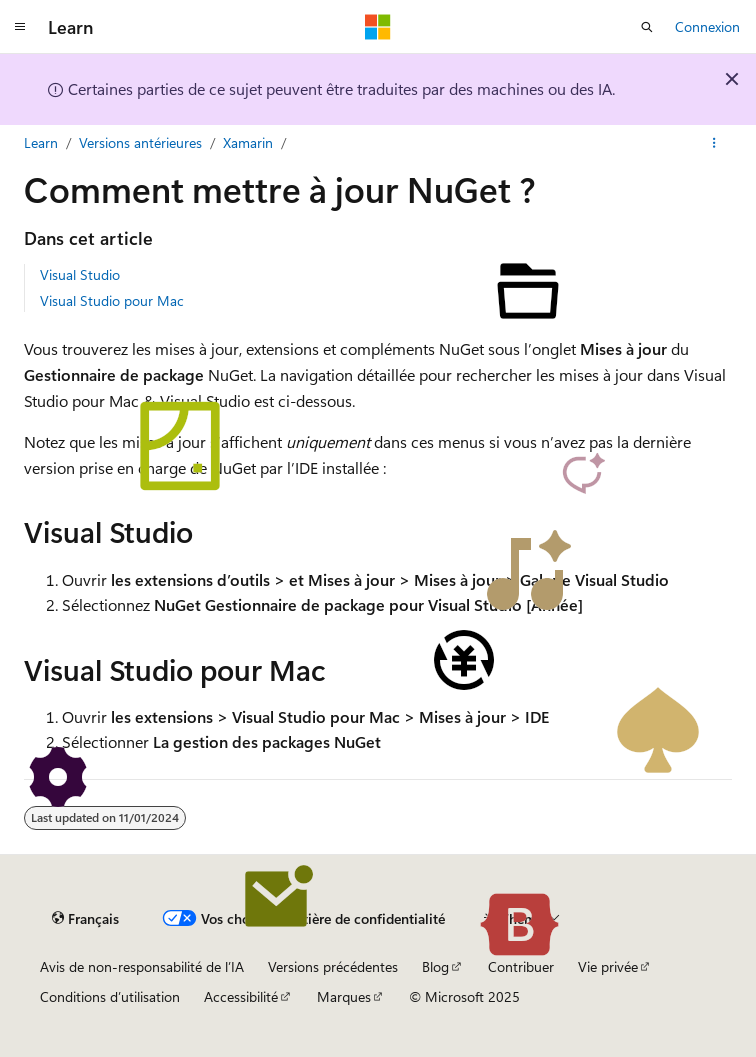 Image resolution: width=756 pixels, height=1057 pixels. I want to click on start a conversation with AI assistant, so click(582, 474).